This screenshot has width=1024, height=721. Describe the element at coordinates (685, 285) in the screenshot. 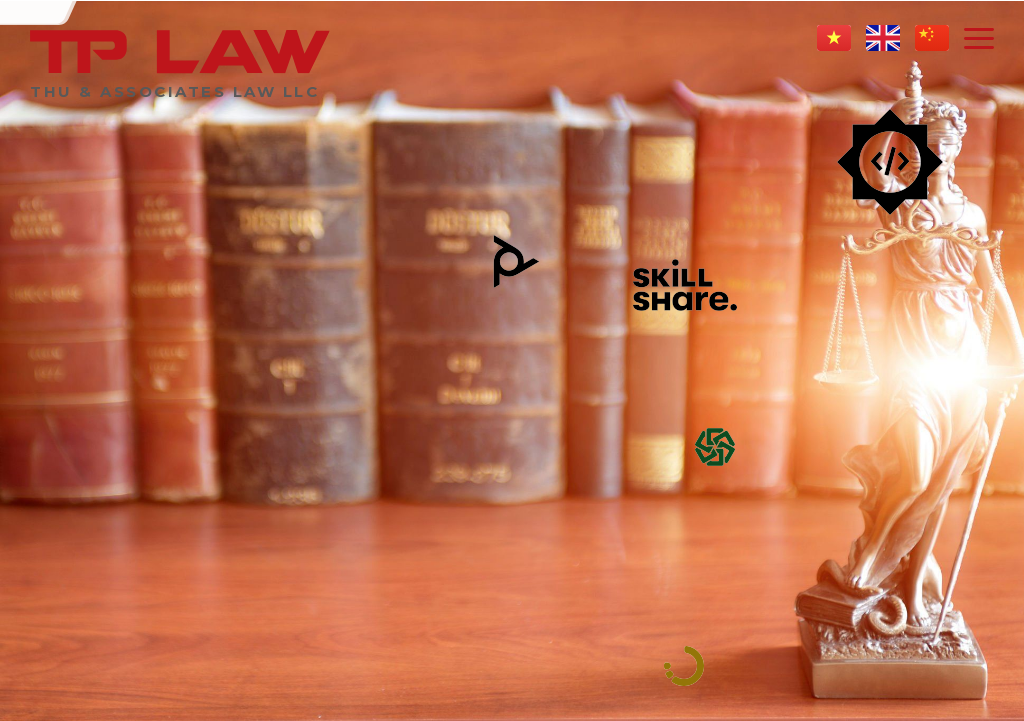

I see `open the Skillshare app` at that location.